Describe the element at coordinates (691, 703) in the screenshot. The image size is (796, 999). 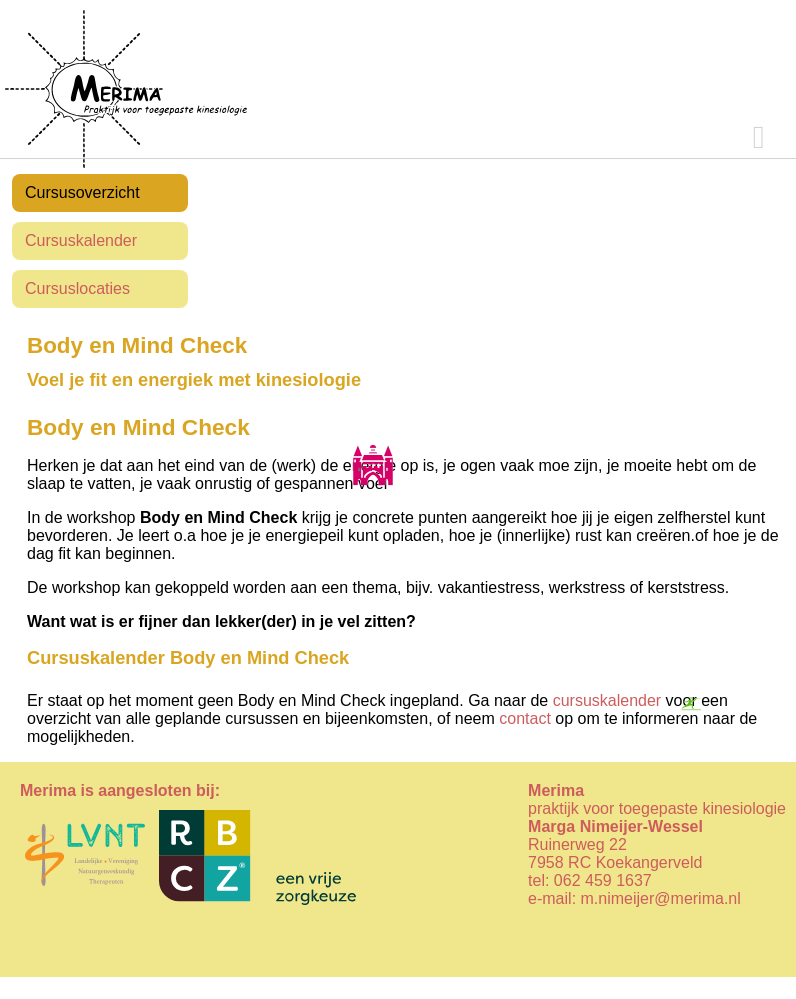
I see `access fencing sports content or activities` at that location.